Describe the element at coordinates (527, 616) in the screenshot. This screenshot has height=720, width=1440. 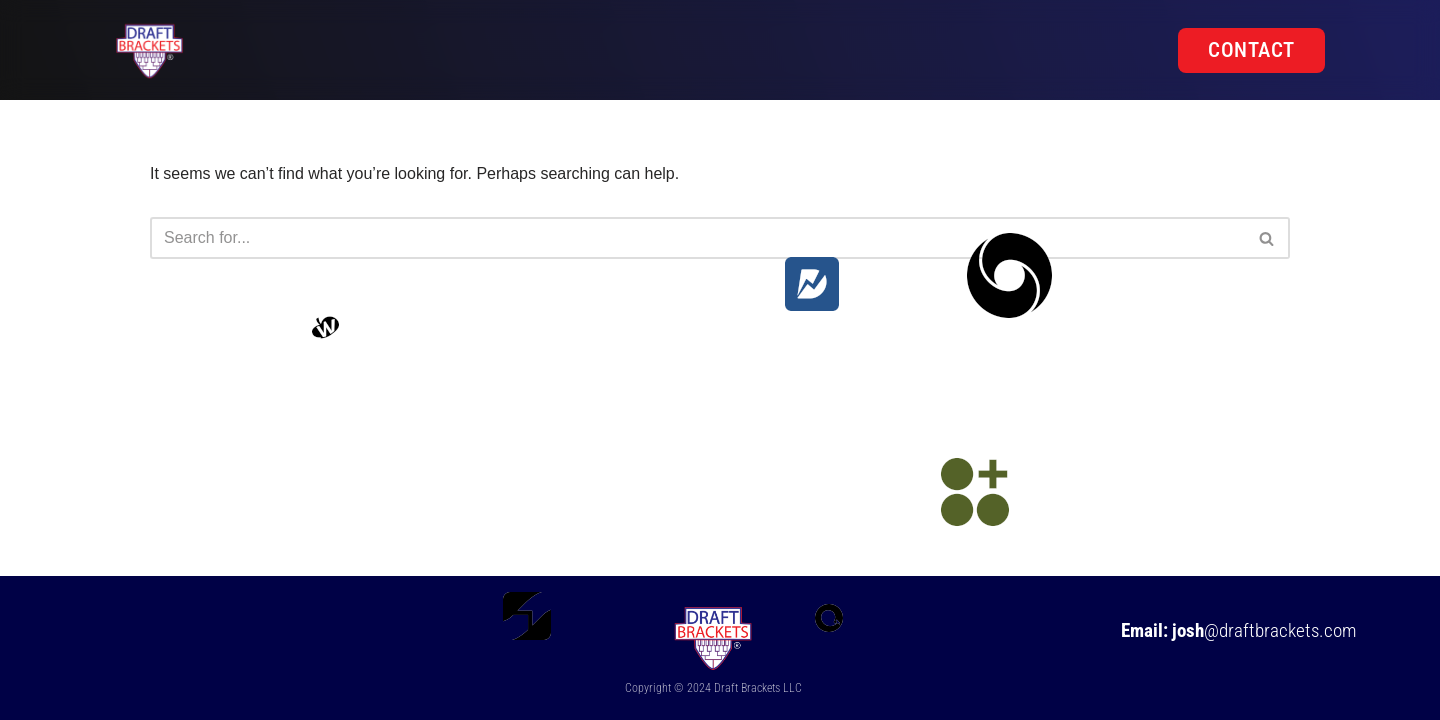
I see `open Coggle mind mapping app` at that location.